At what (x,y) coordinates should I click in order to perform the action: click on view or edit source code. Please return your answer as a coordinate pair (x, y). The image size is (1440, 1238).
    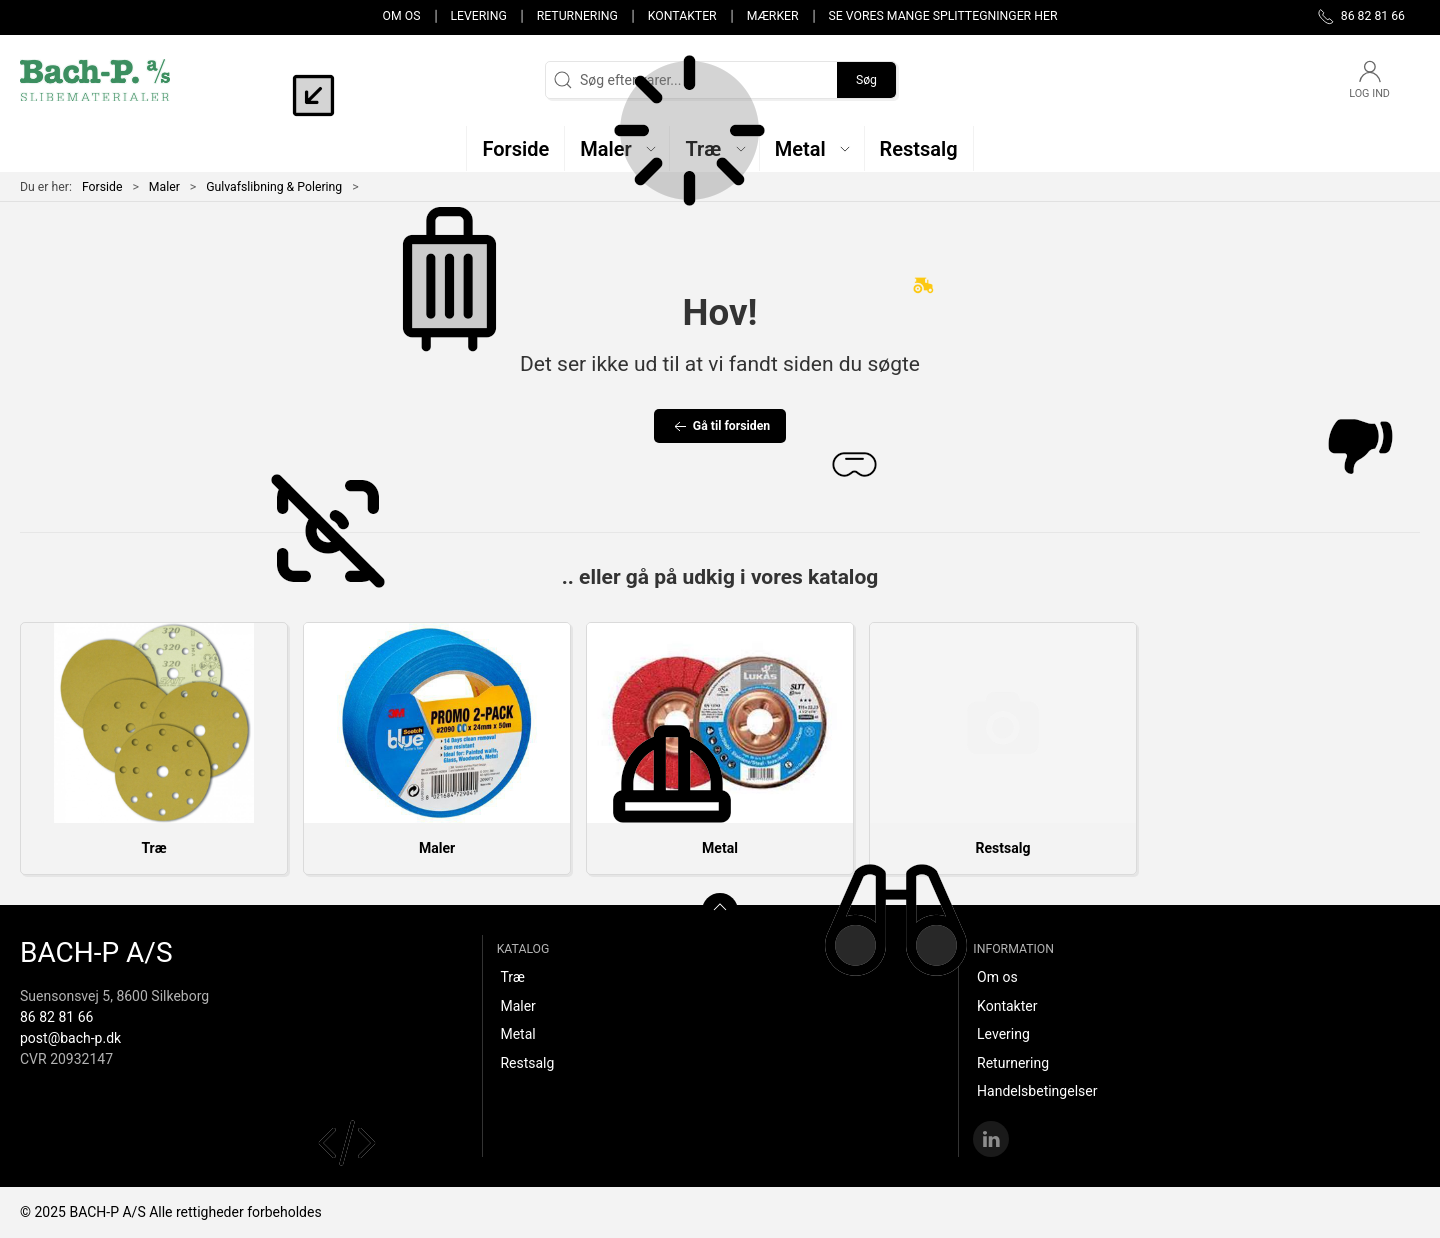
    Looking at the image, I should click on (347, 1143).